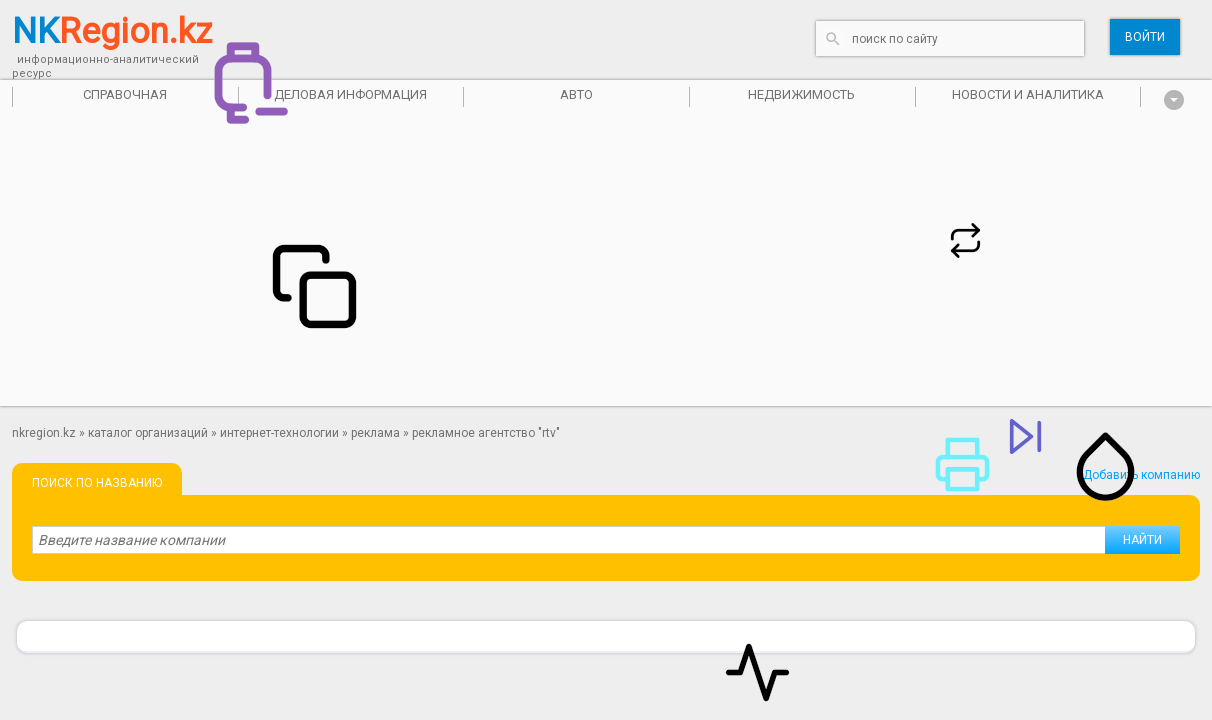  Describe the element at coordinates (243, 83) in the screenshot. I see `remove a paired smartwatch` at that location.